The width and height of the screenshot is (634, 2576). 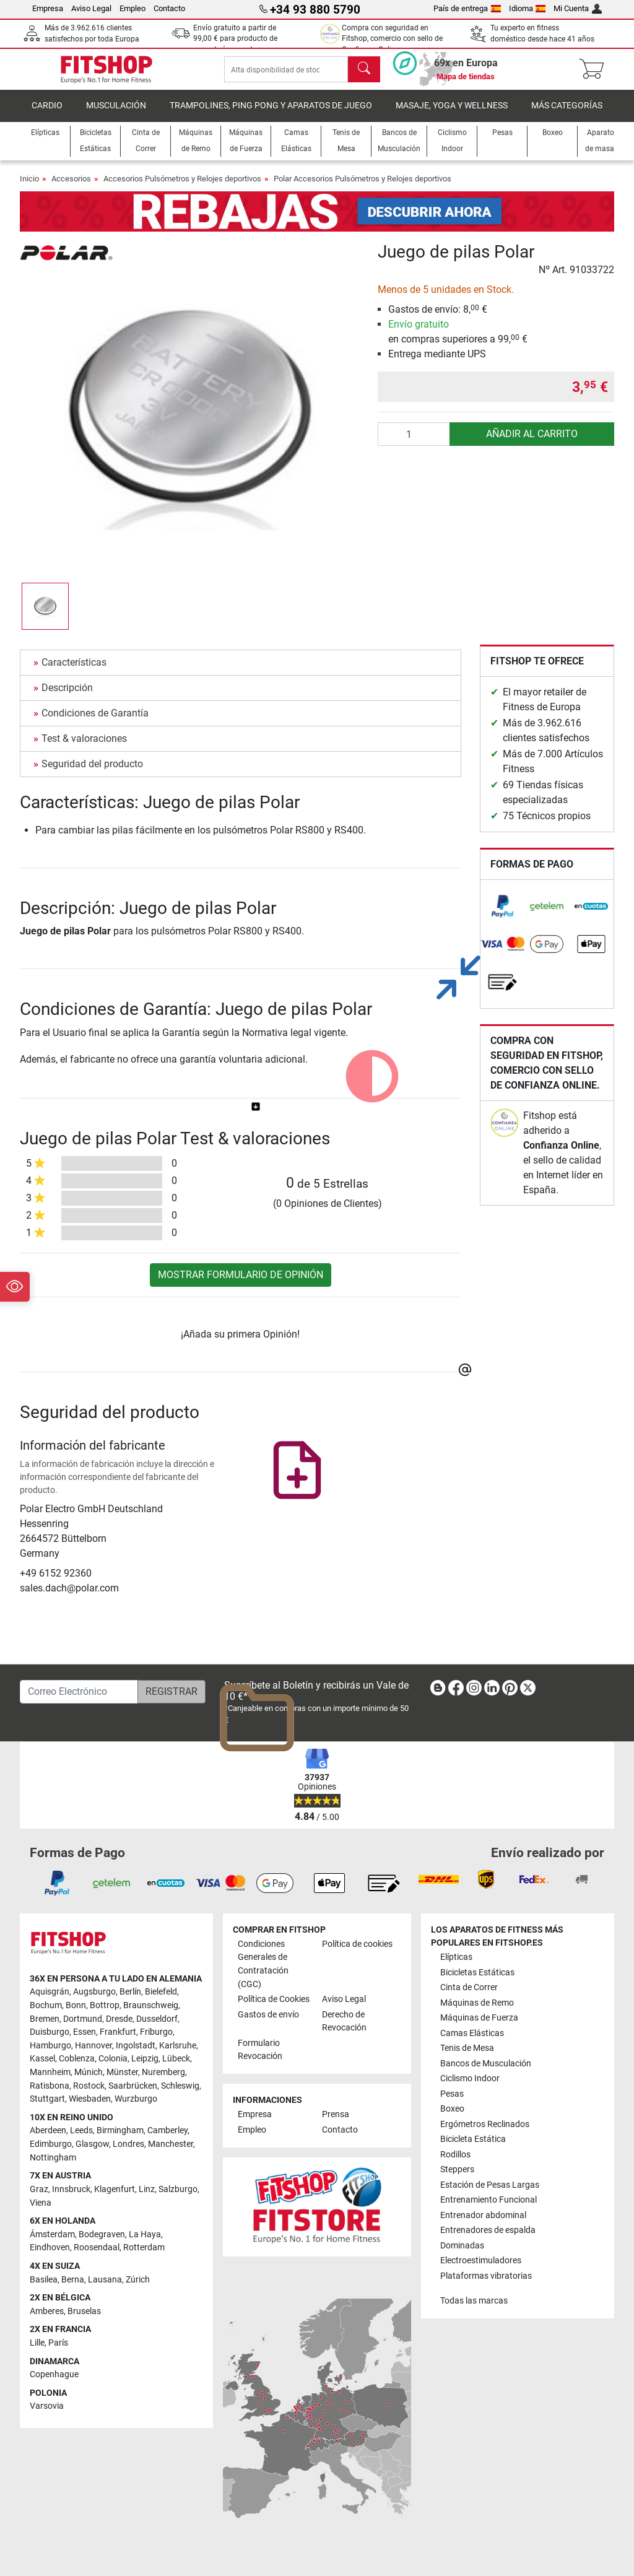 I want to click on download file or content, so click(x=256, y=1107).